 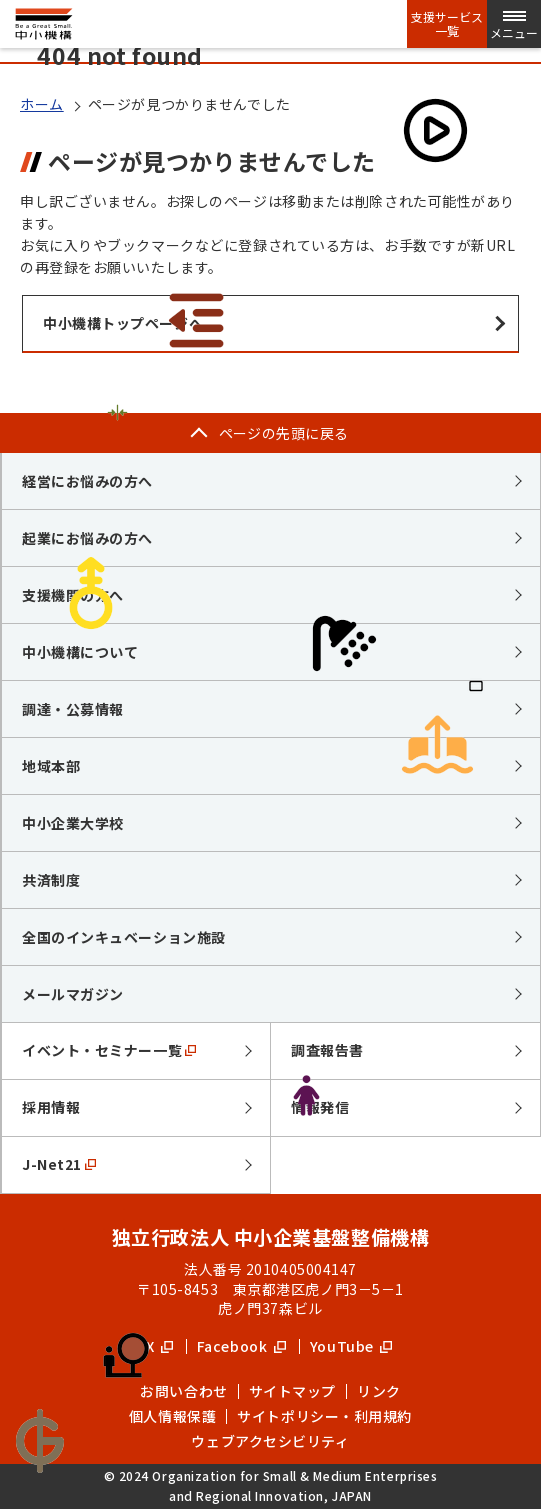 I want to click on decrease text indentation, so click(x=196, y=320).